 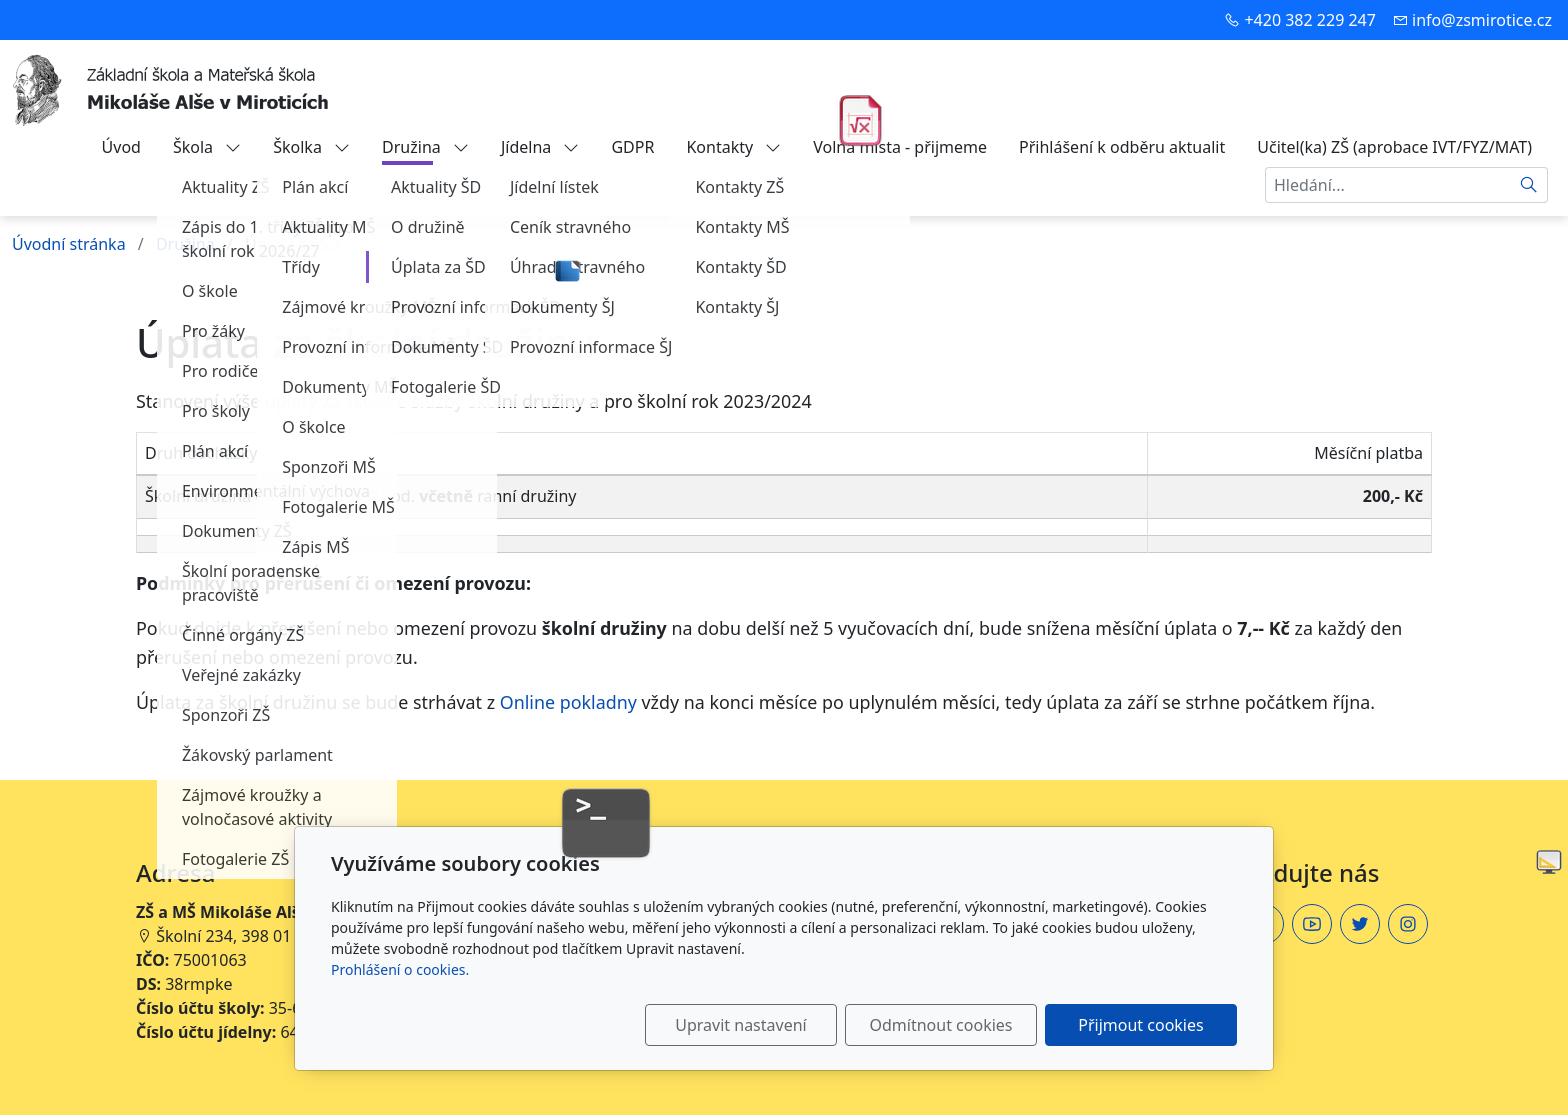 I want to click on libreoffice math formula file, so click(x=860, y=120).